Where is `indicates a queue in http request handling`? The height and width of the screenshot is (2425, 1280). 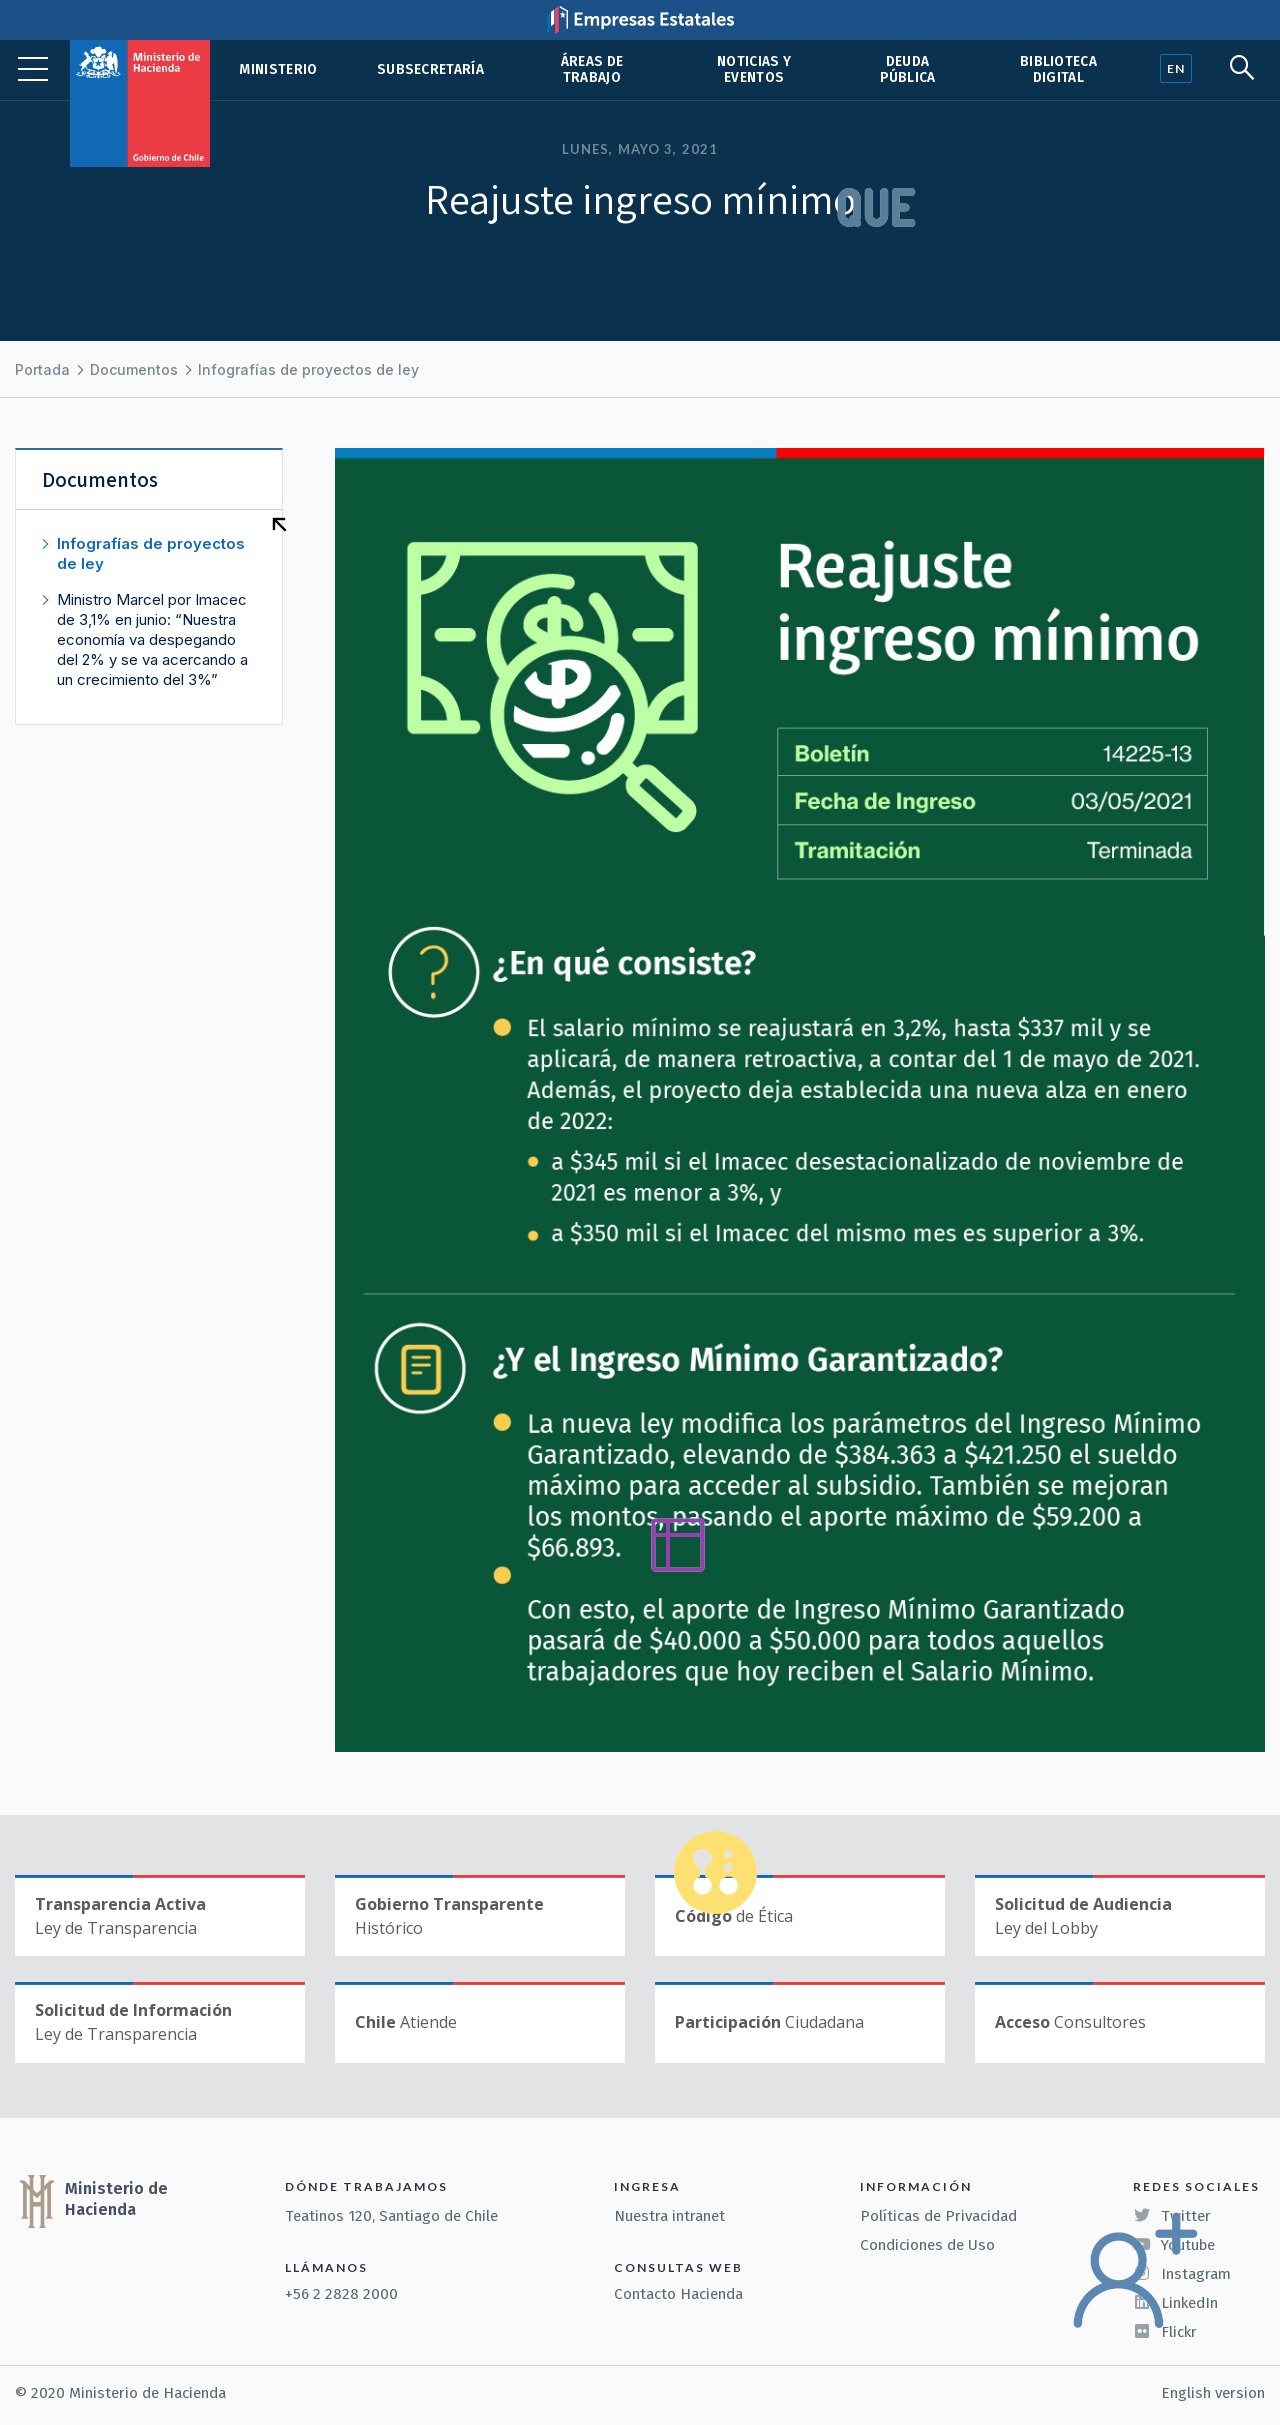 indicates a queue in http request handling is located at coordinates (876, 207).